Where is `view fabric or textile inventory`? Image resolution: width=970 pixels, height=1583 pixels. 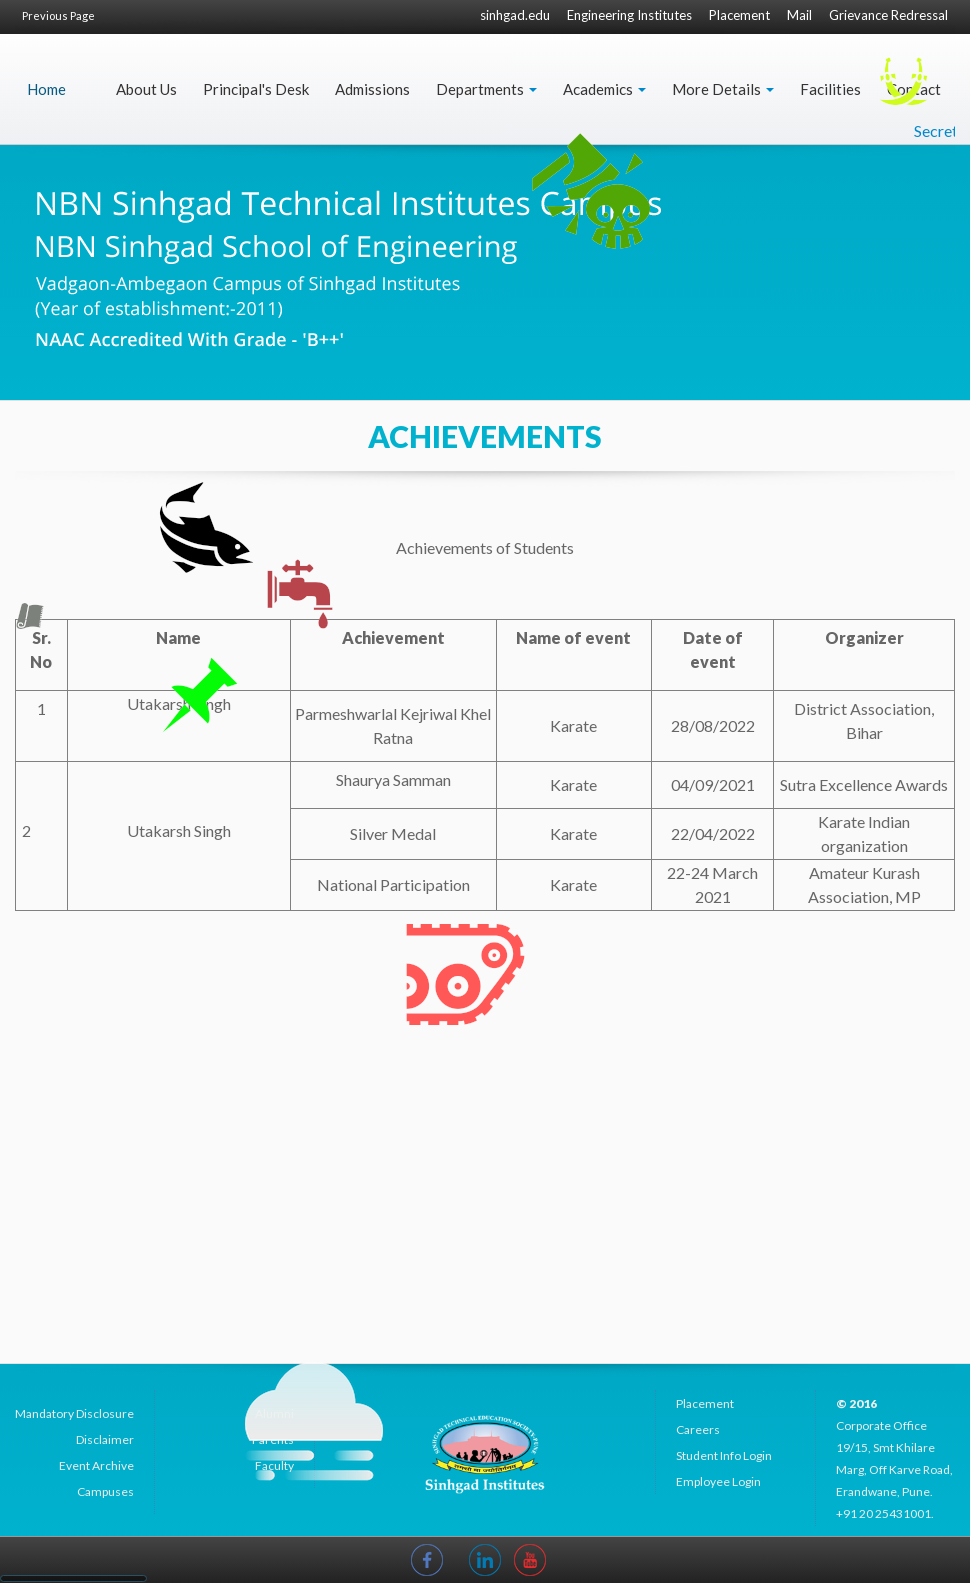 view fabric or textile inventory is located at coordinates (30, 616).